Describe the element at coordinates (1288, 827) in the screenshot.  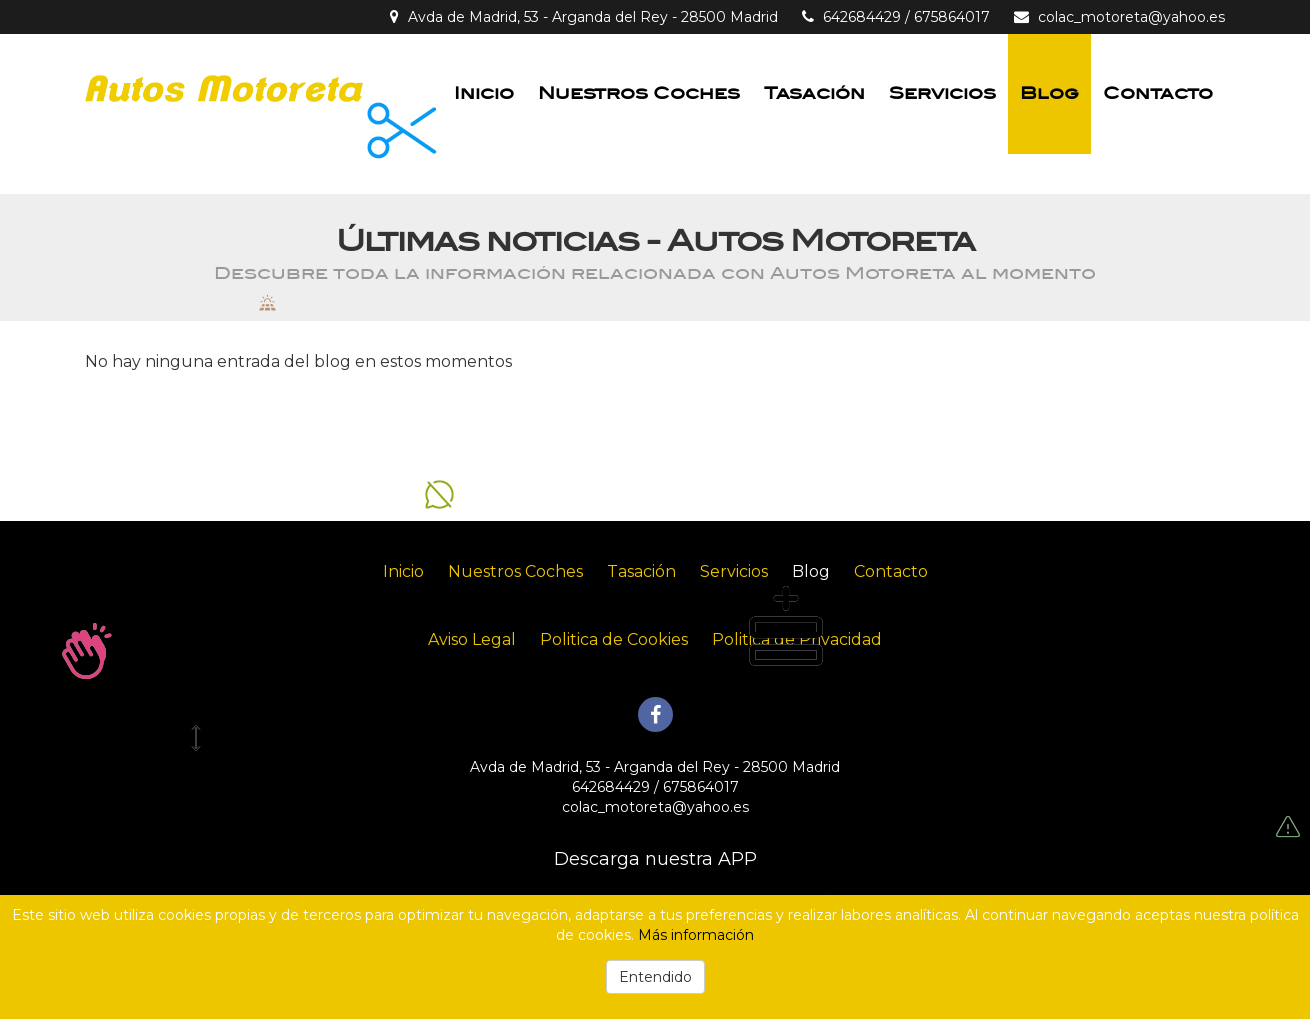
I see `indicates a warning or caution state` at that location.